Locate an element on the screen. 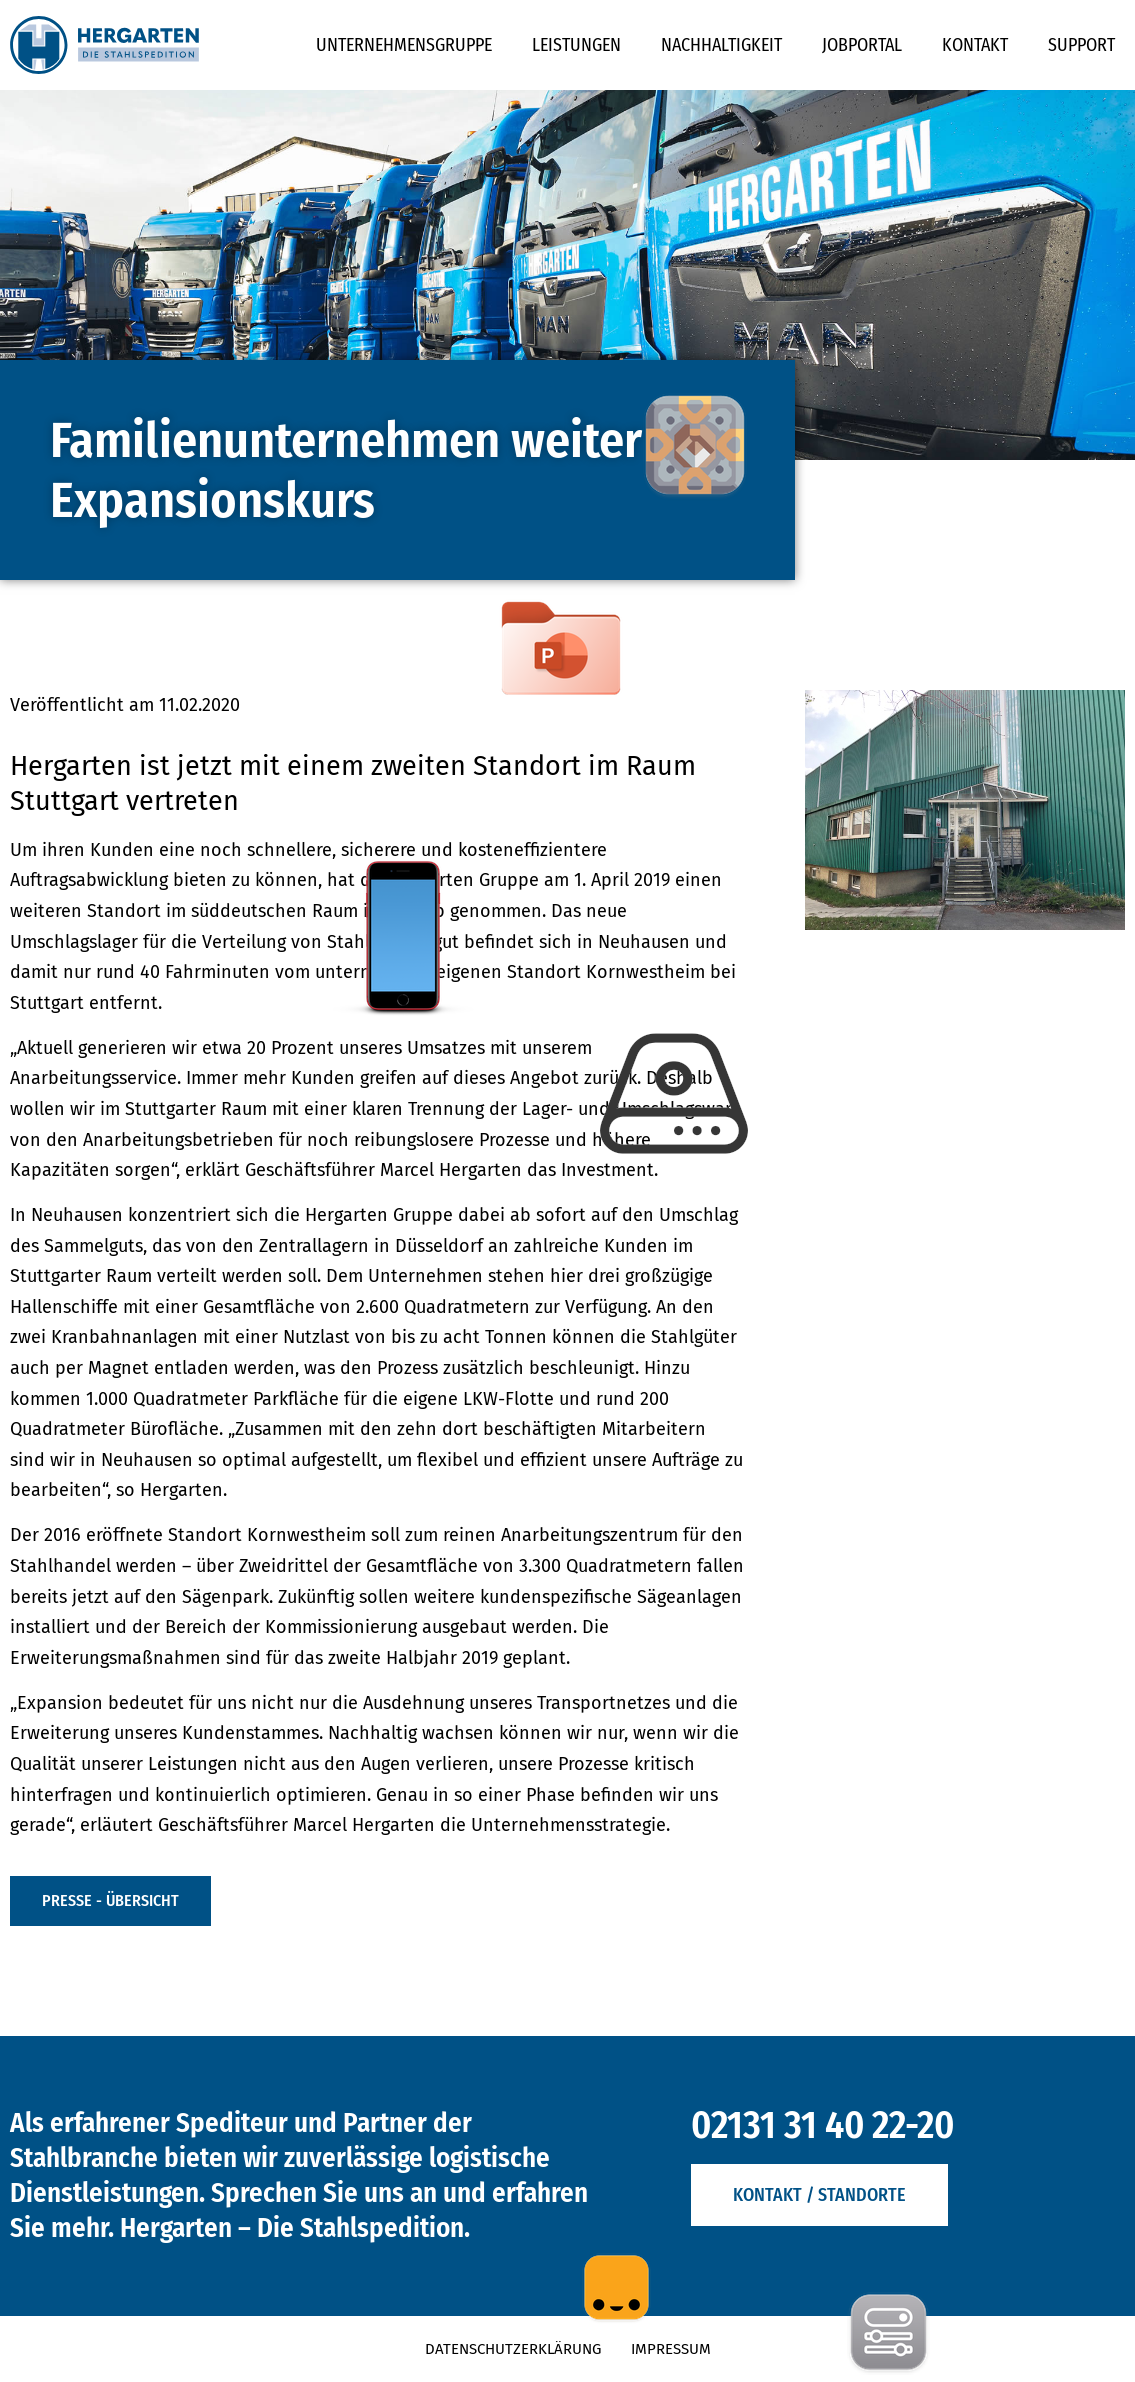 The image size is (1135, 2382). open interface design preferences is located at coordinates (888, 2333).